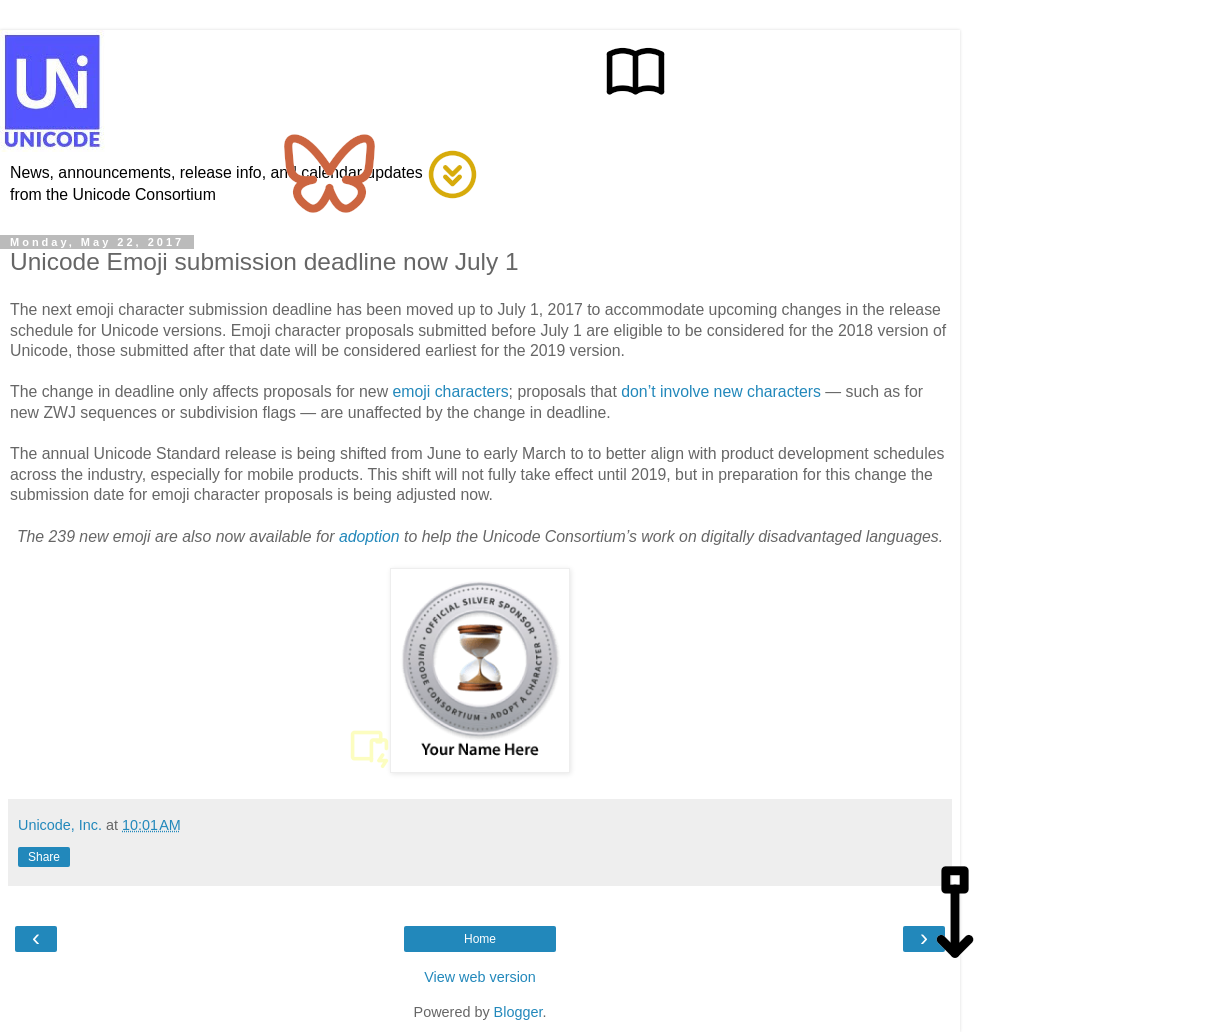 This screenshot has width=1219, height=1032. Describe the element at coordinates (369, 747) in the screenshot. I see `device charging or power status` at that location.